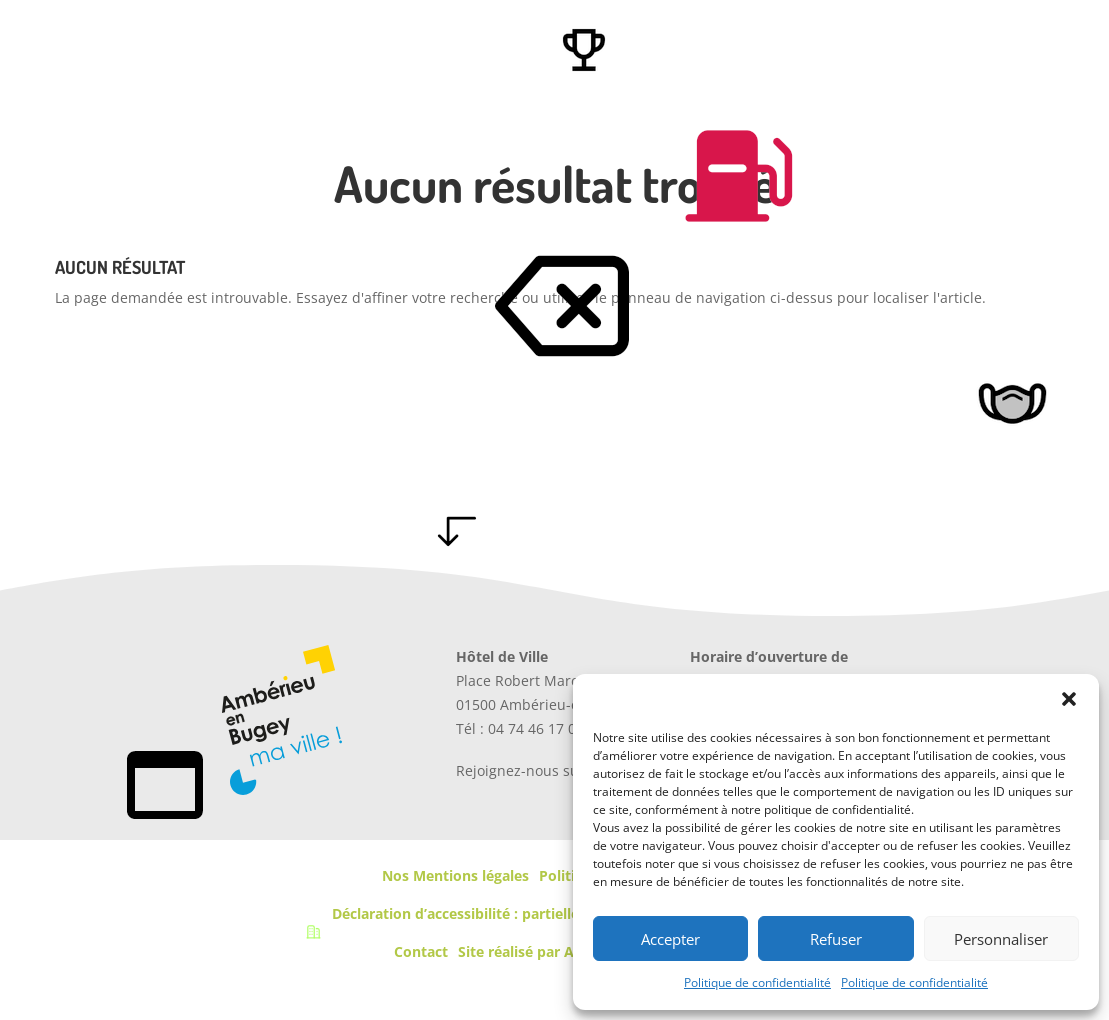  What do you see at coordinates (165, 785) in the screenshot?
I see `open a web browser or webpage` at bounding box center [165, 785].